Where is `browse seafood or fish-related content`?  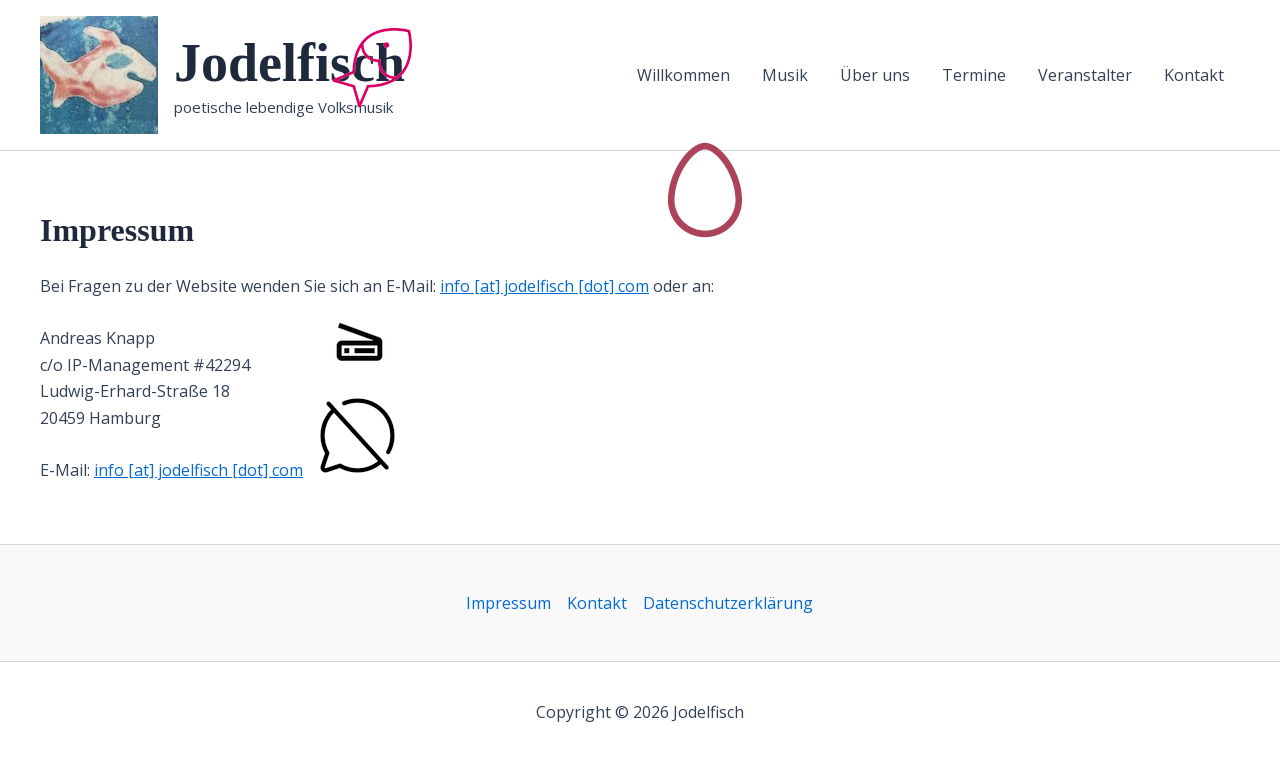 browse seafood or fish-related content is located at coordinates (376, 63).